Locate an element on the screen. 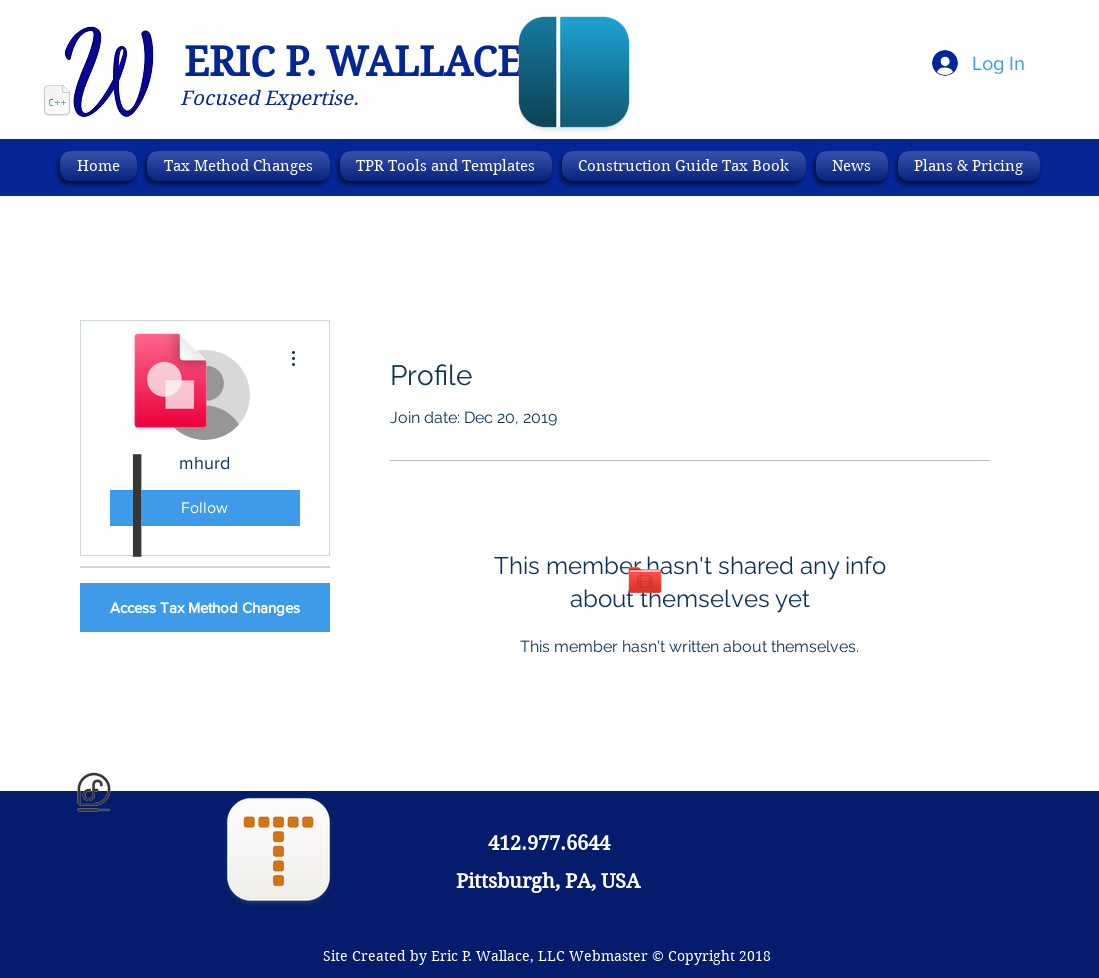 This screenshot has width=1099, height=978. open your videos folder is located at coordinates (645, 580).